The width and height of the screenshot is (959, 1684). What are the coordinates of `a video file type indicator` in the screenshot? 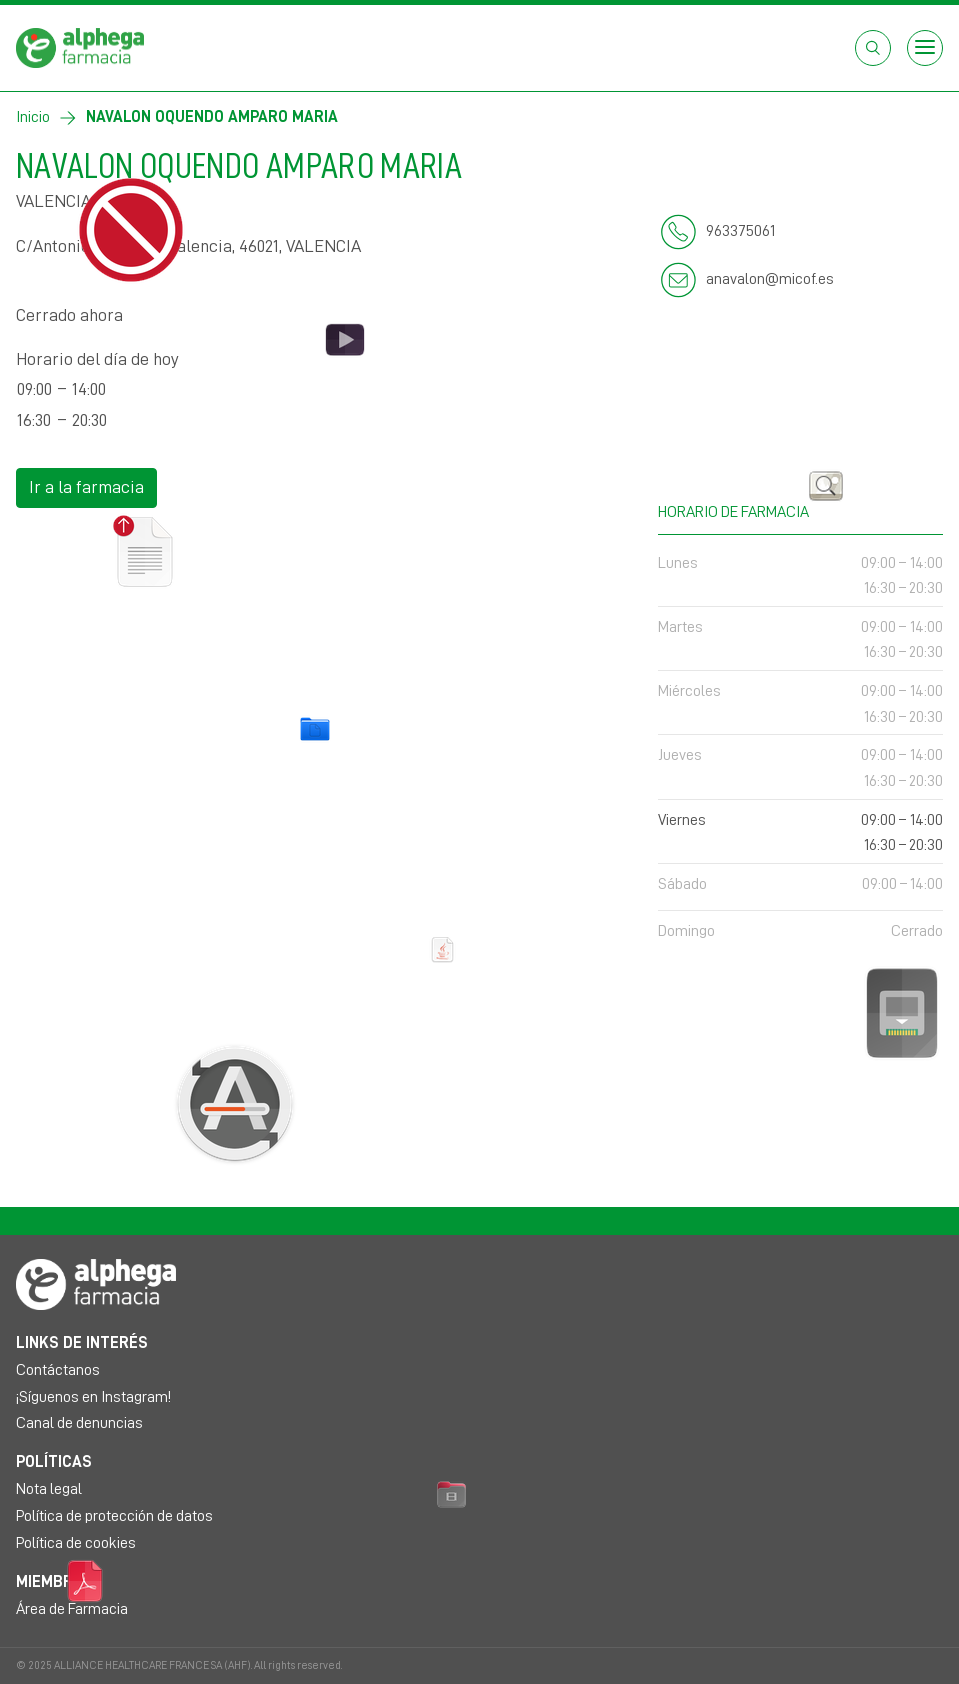 It's located at (345, 338).